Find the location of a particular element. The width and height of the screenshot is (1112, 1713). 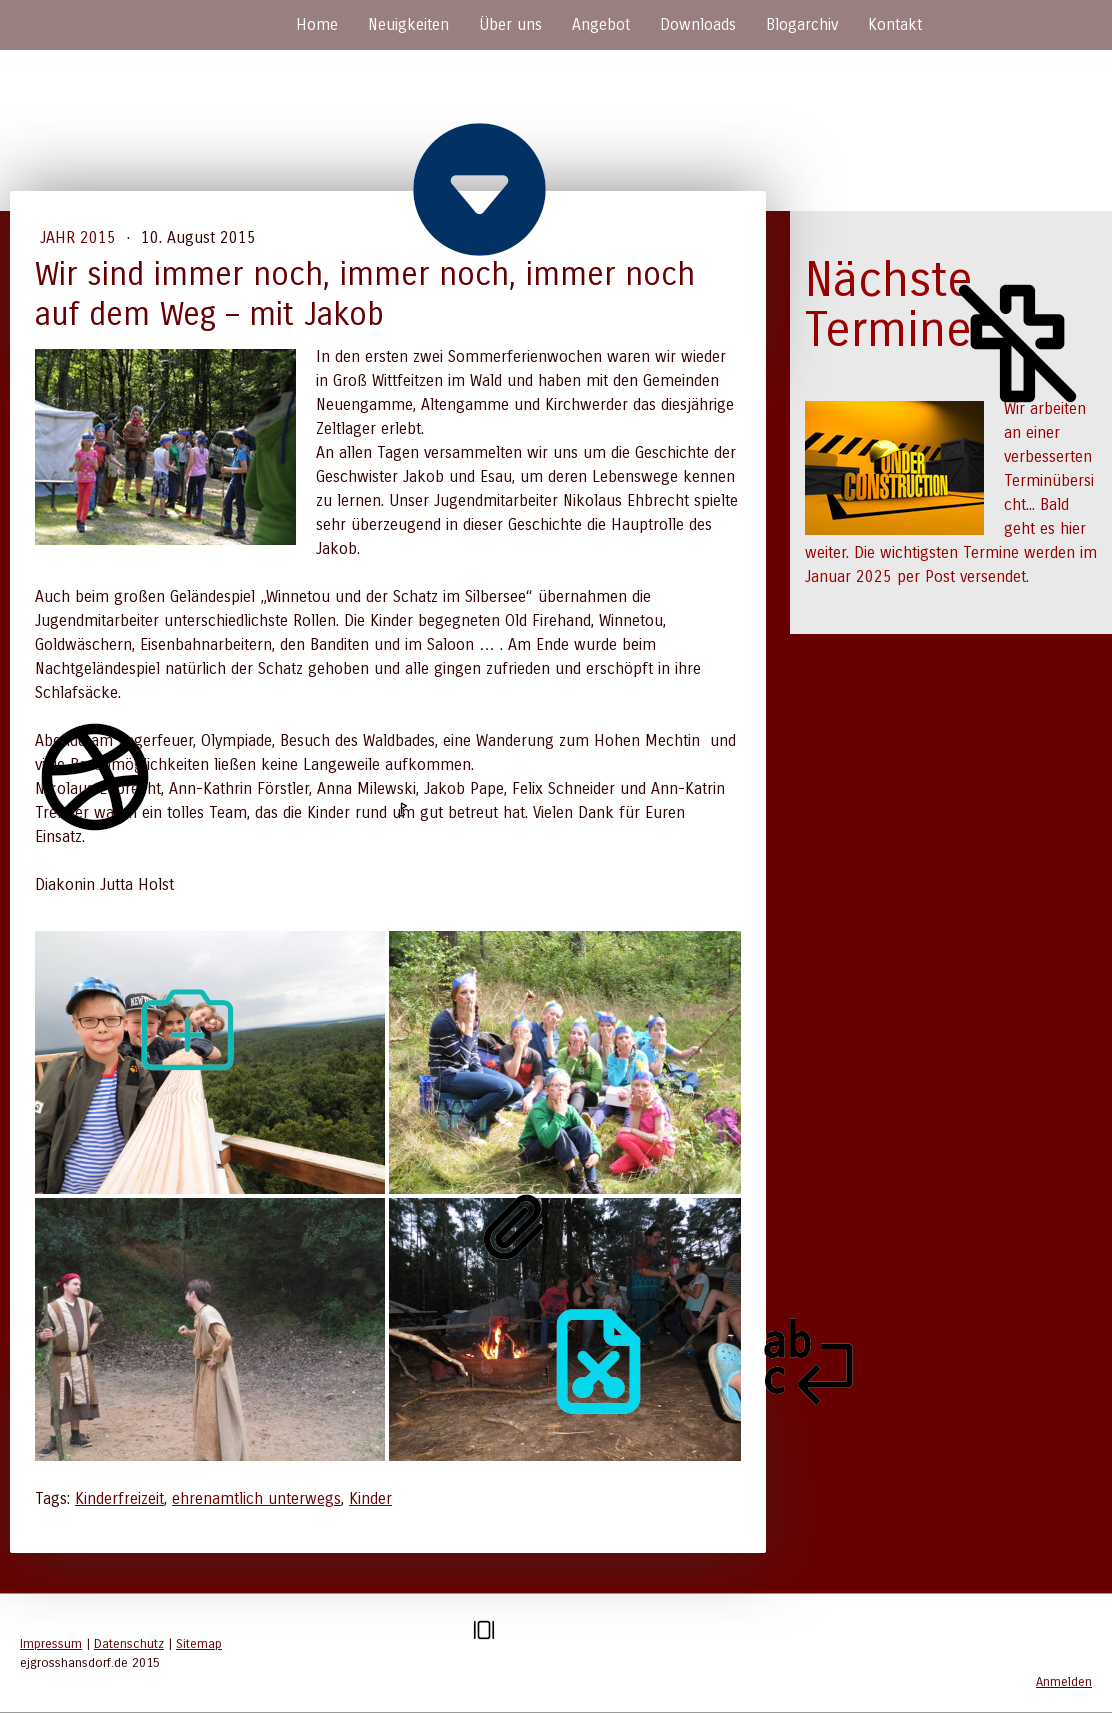

add a new photo is located at coordinates (187, 1031).